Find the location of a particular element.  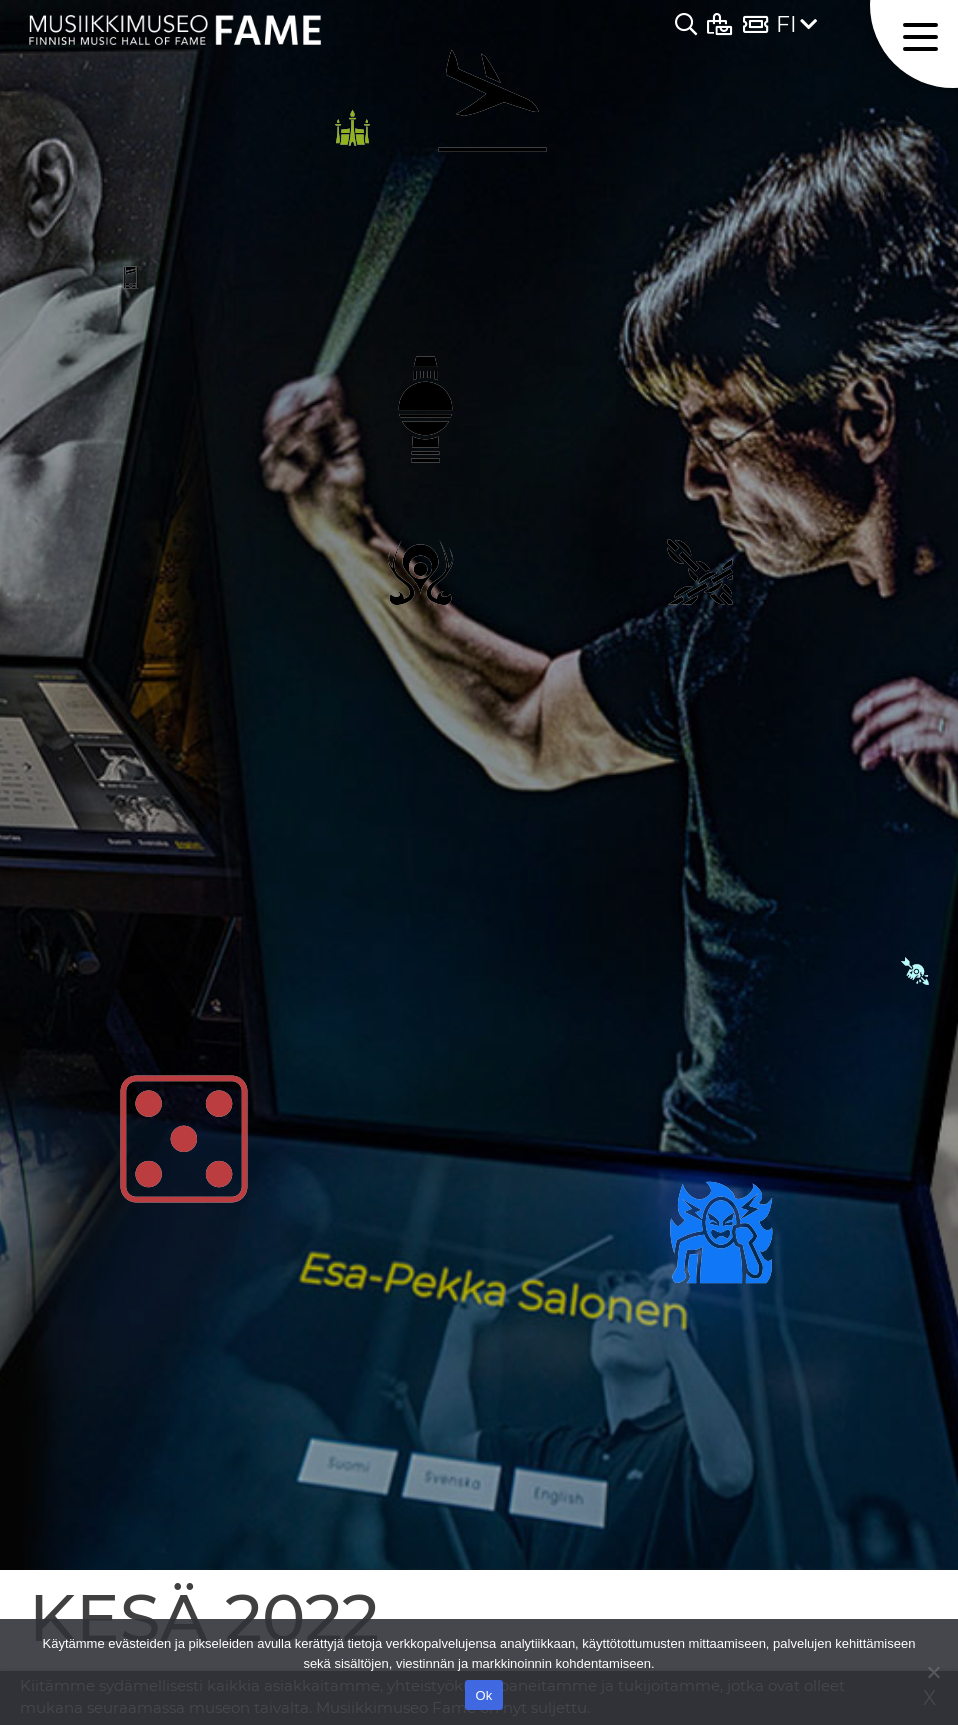

decorative emblem or crest for a fantasy game guild is located at coordinates (420, 572).